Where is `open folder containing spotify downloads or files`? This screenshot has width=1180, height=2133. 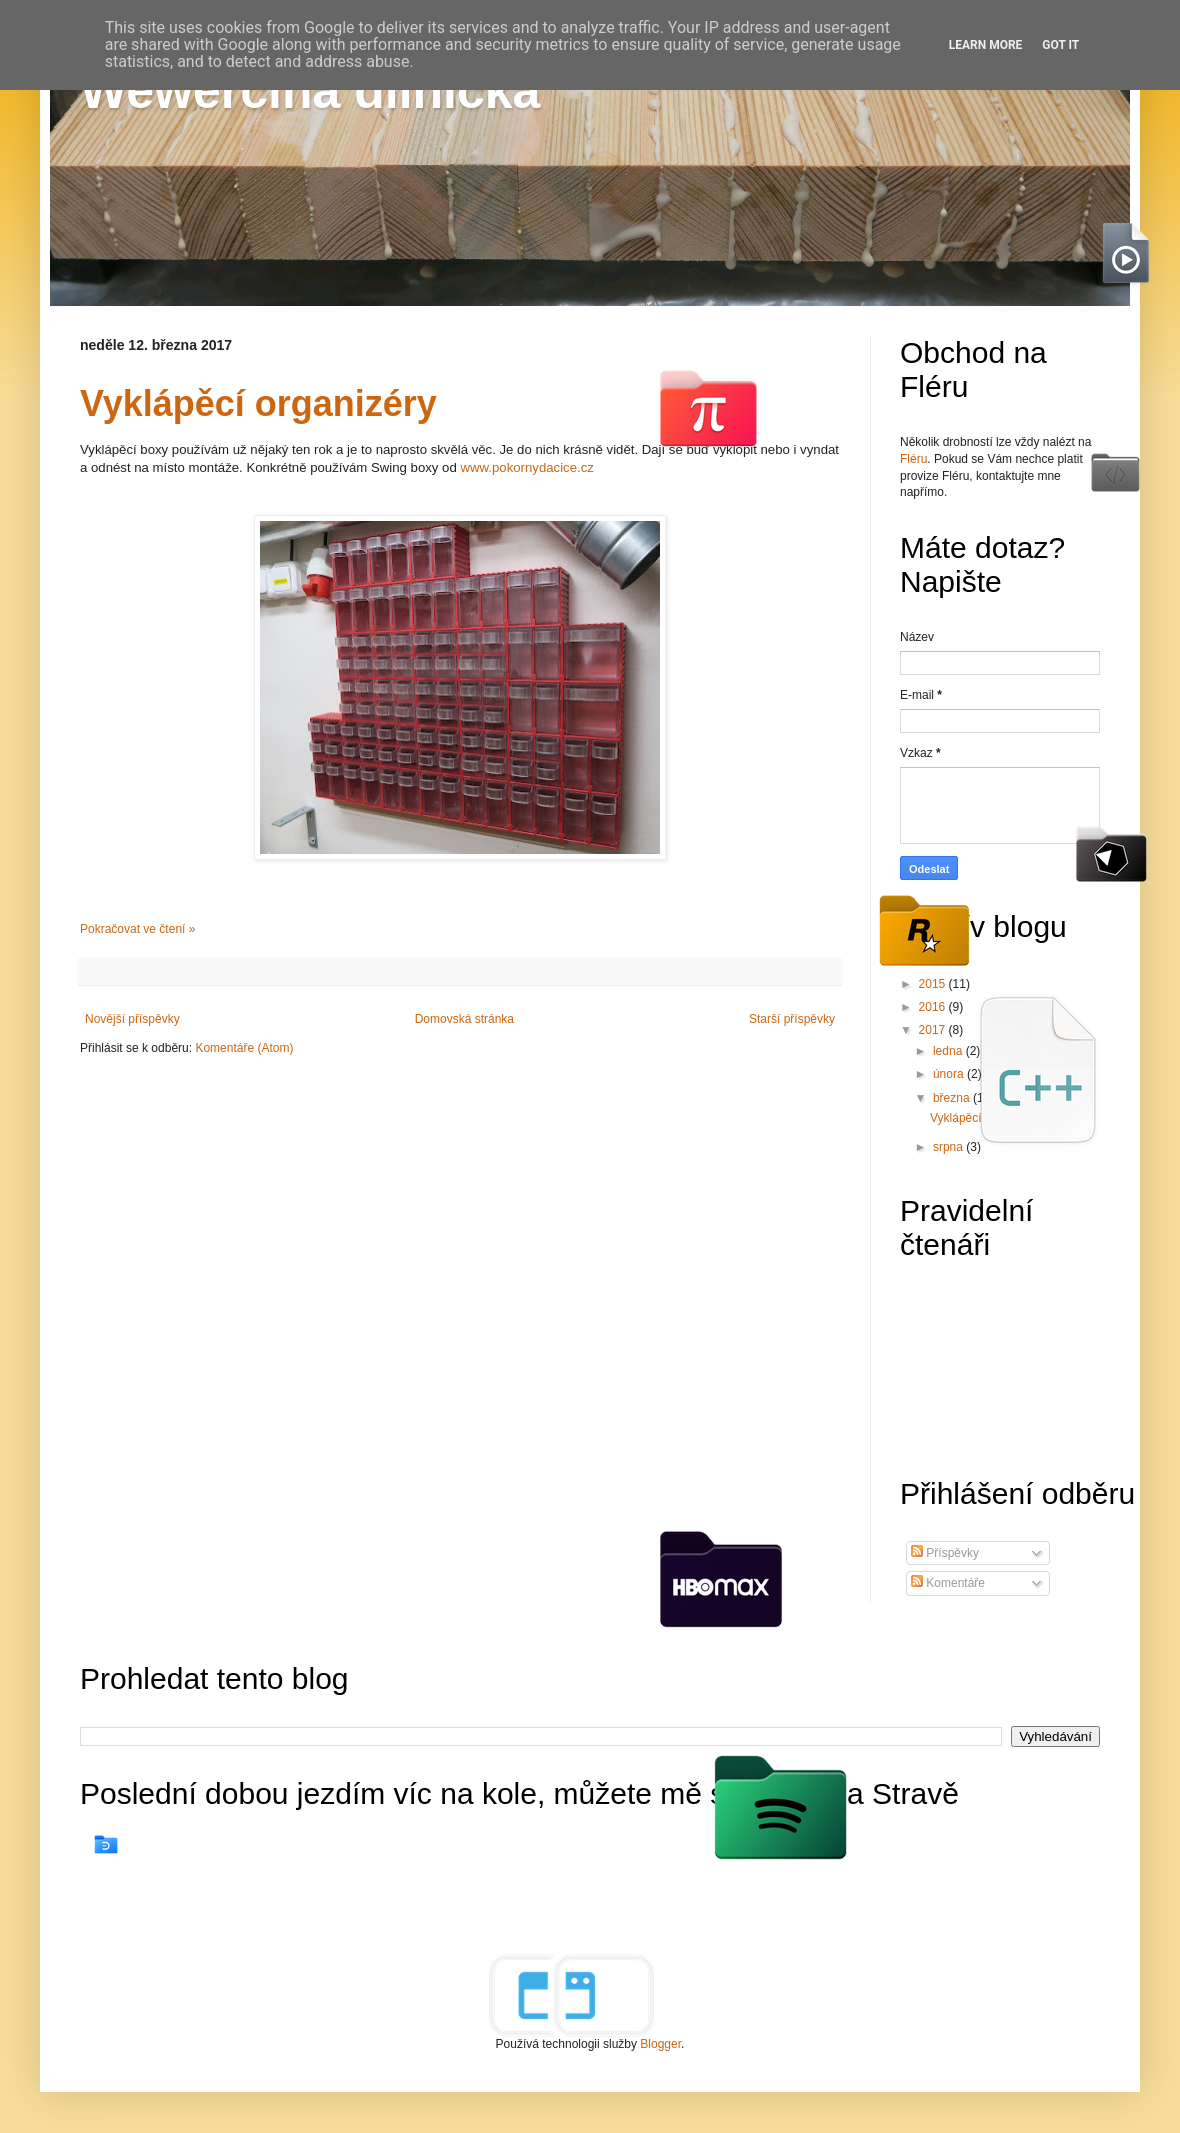 open folder containing spotify downloads or files is located at coordinates (780, 1811).